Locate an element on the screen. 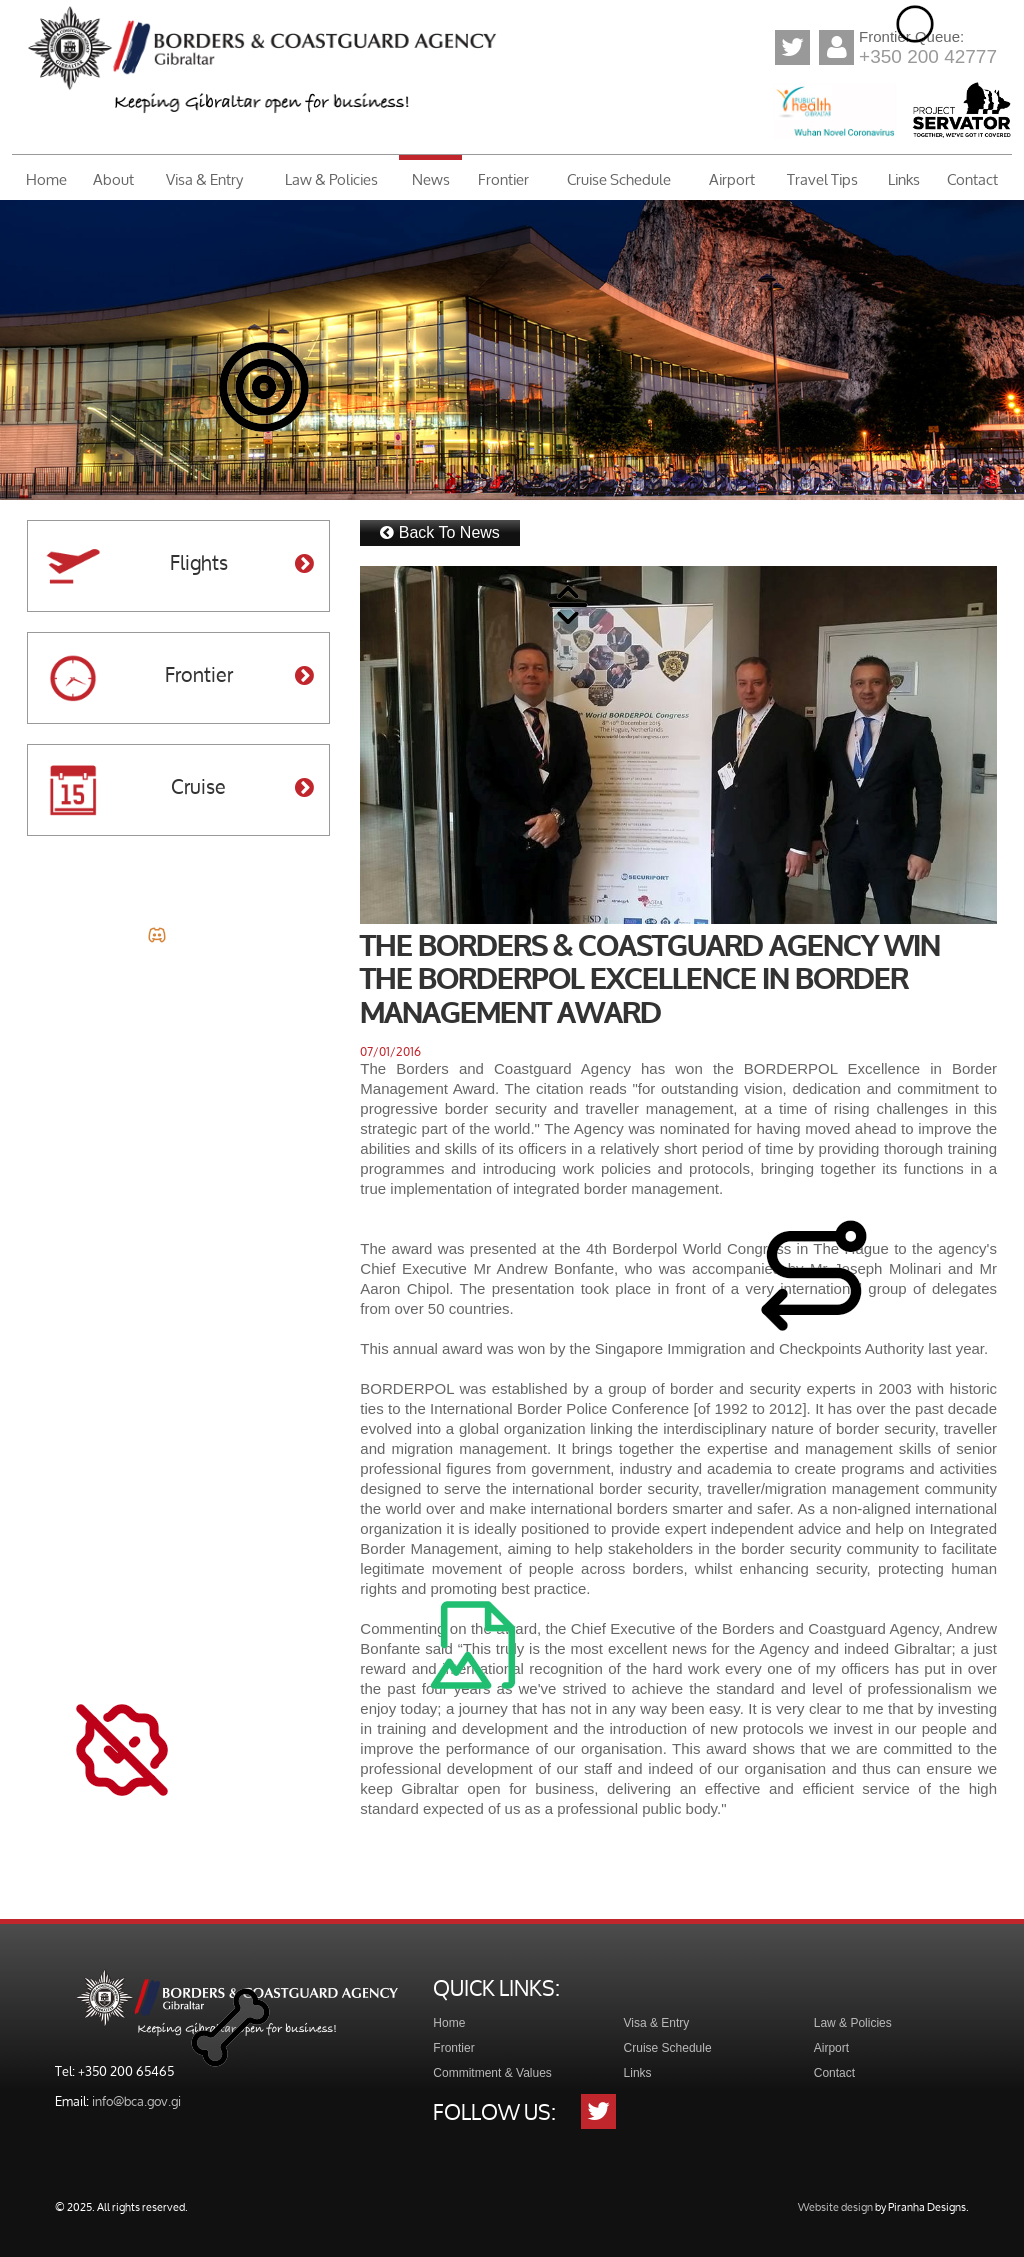 The height and width of the screenshot is (2257, 1024). unselected radio button option is located at coordinates (915, 24).